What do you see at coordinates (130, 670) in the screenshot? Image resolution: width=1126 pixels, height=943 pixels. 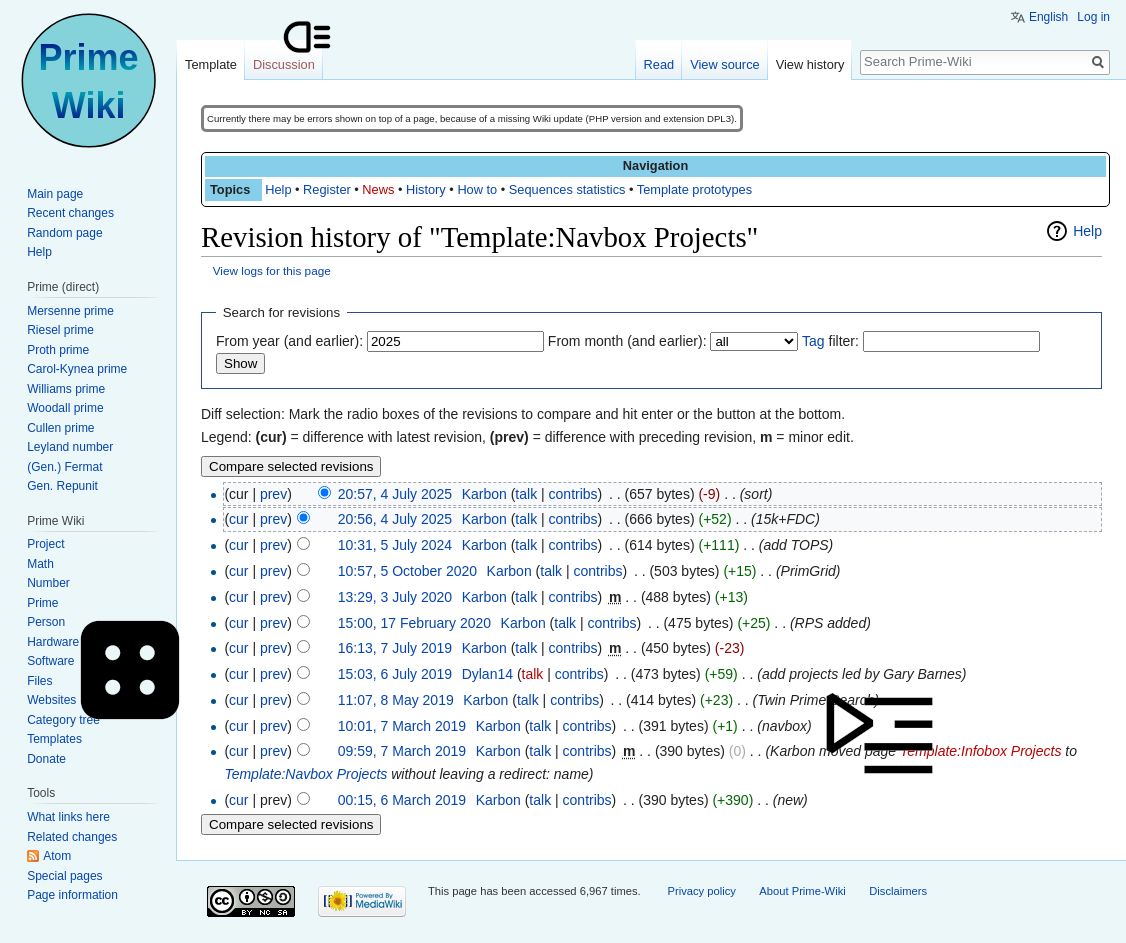 I see `randomize or shuffle content` at bounding box center [130, 670].